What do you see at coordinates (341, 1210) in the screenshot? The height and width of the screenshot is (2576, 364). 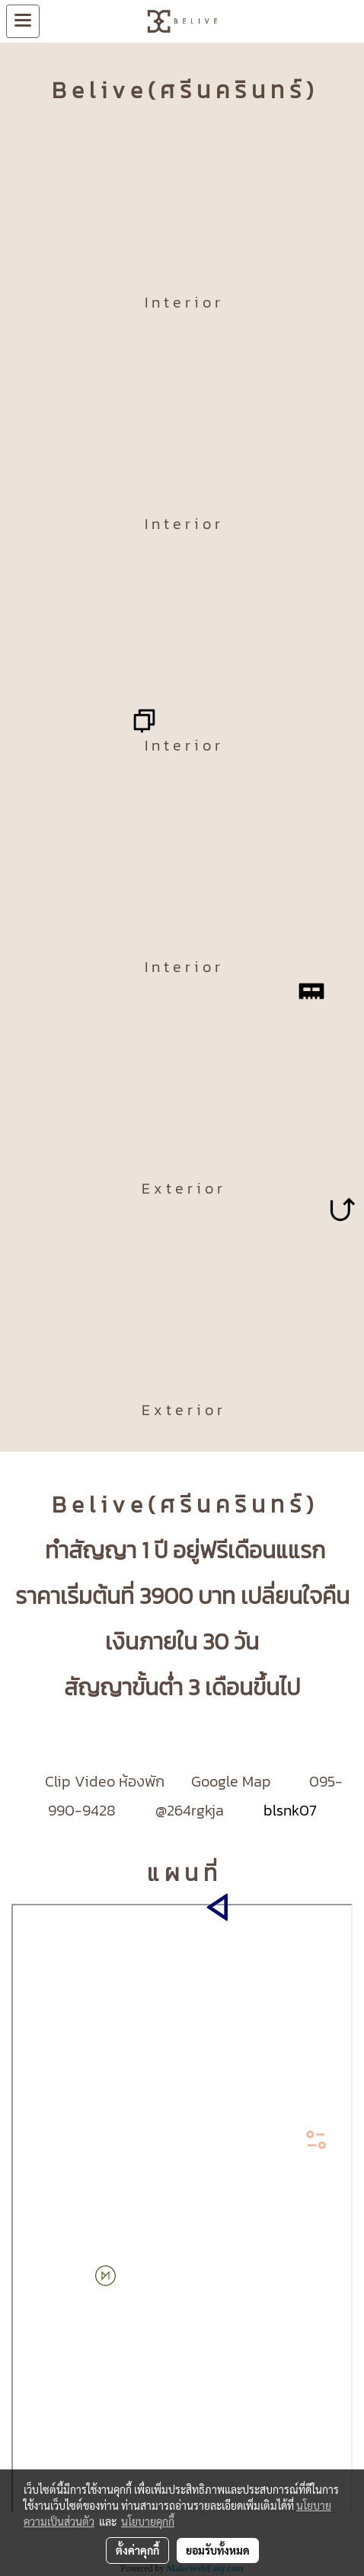 I see `redo or repeat last action` at bounding box center [341, 1210].